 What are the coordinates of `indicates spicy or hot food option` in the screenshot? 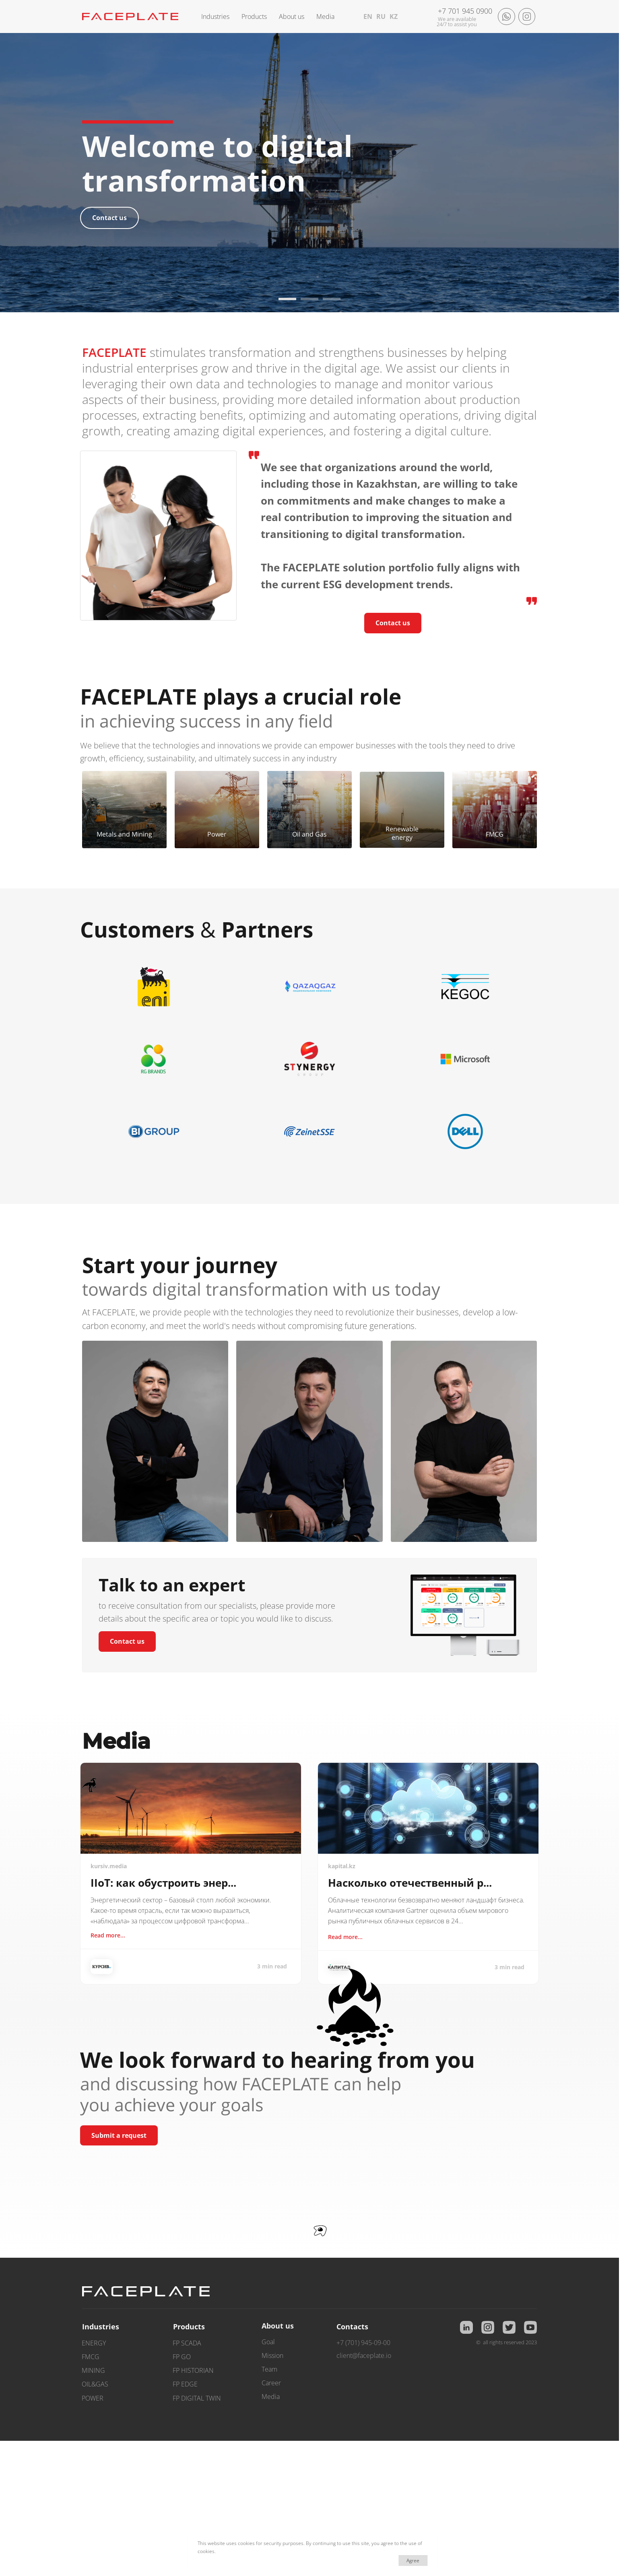 It's located at (356, 2008).